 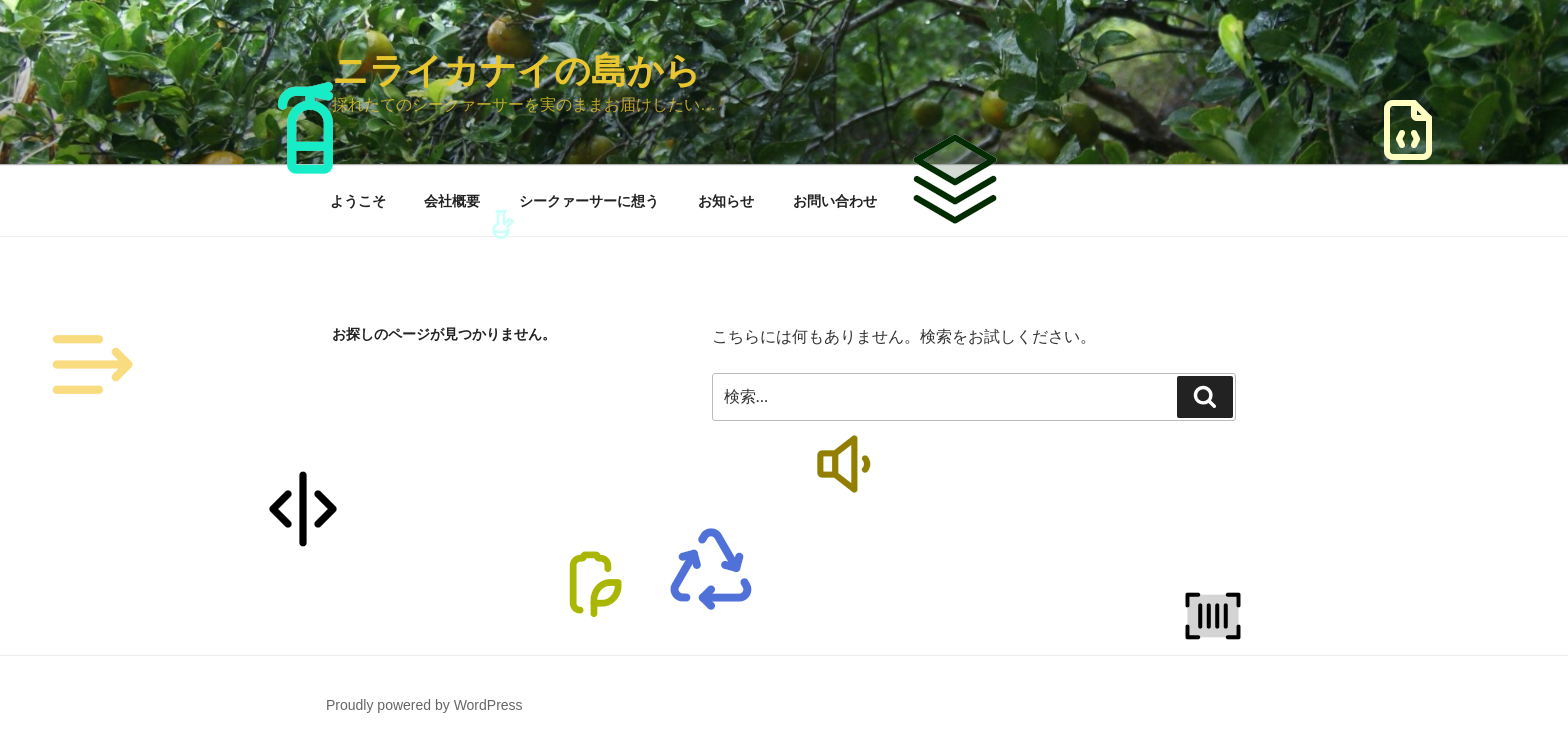 I want to click on recycle or move item to recycling bin, so click(x=711, y=569).